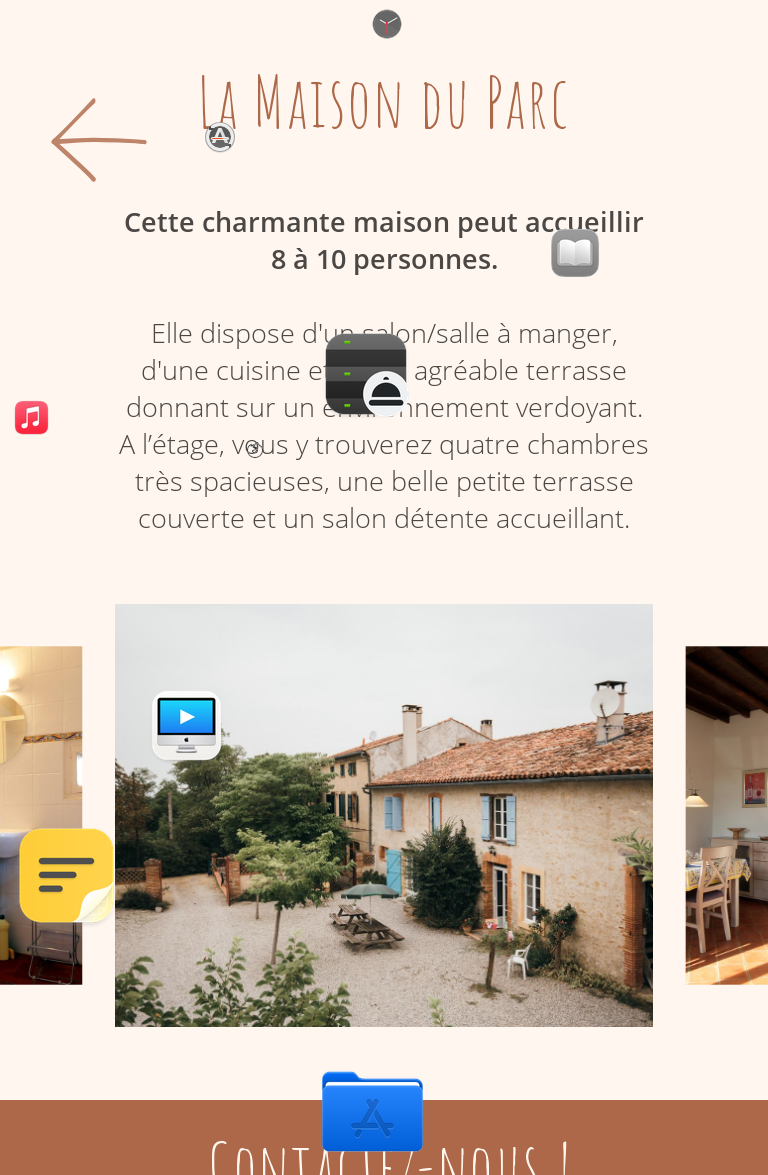 The width and height of the screenshot is (768, 1175). I want to click on open firefox browser, so click(255, 450).